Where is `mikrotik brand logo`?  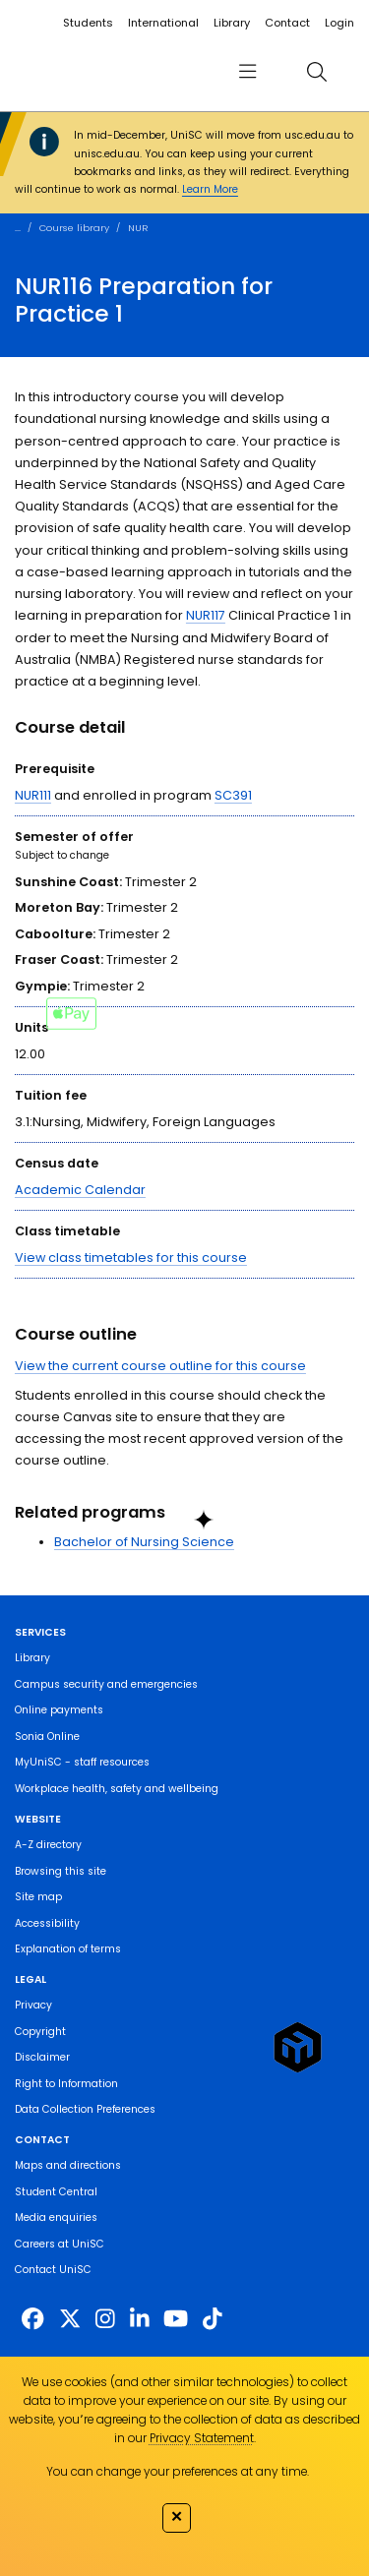 mikrotik brand logo is located at coordinates (297, 2047).